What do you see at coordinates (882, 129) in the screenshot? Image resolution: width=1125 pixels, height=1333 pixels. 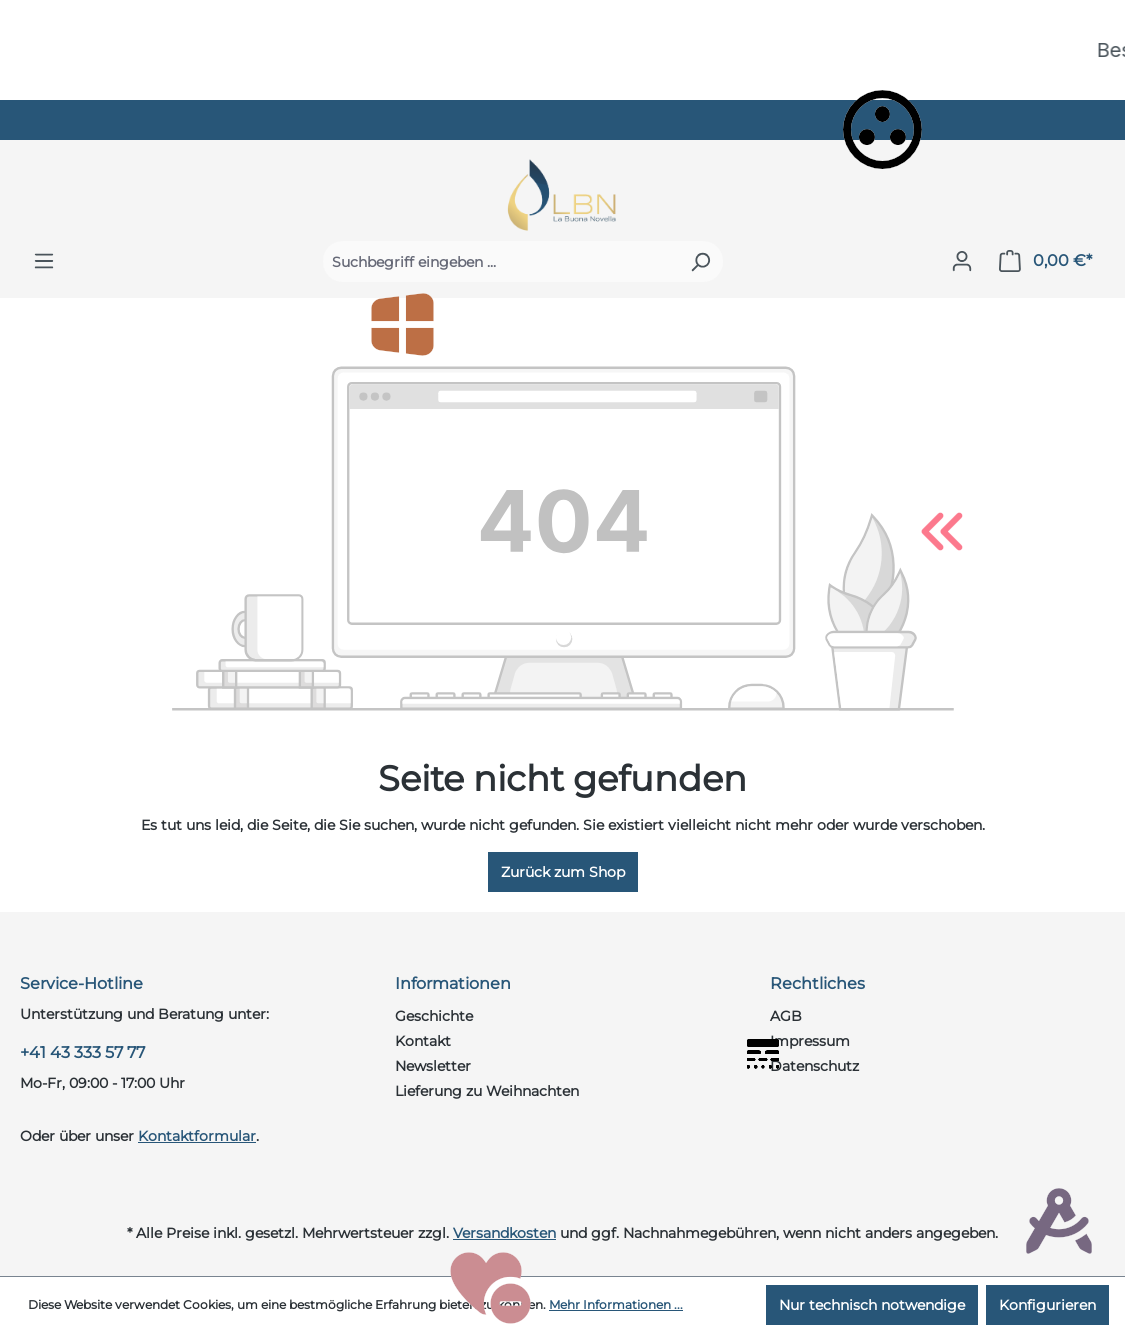 I see `view group or team workspace` at bounding box center [882, 129].